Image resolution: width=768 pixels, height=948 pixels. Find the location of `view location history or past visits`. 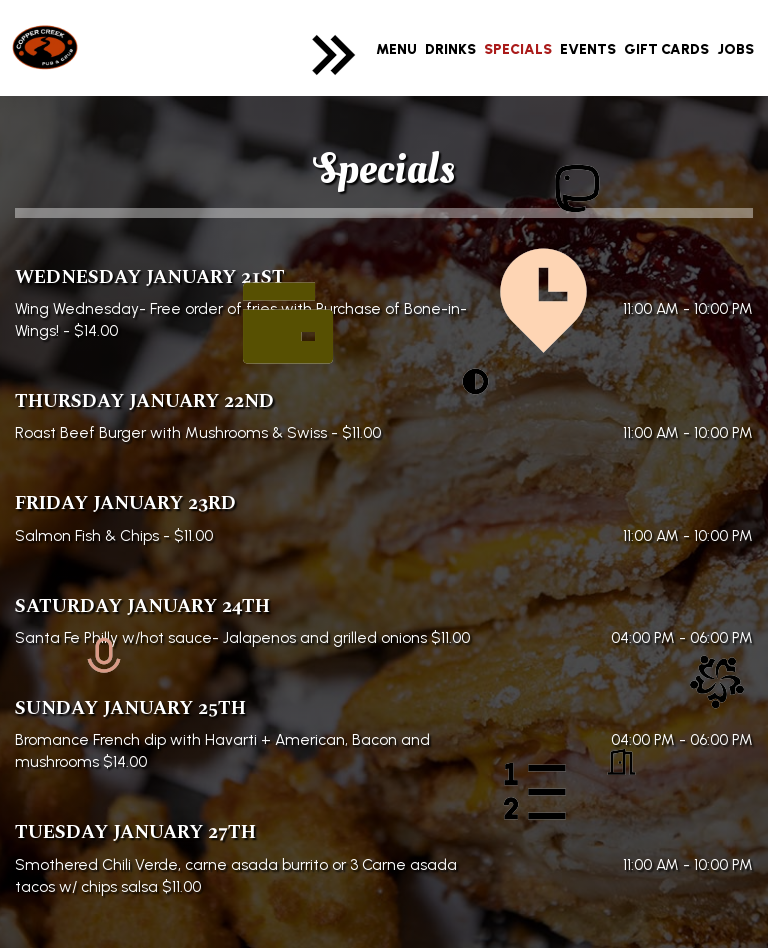

view location history or past visits is located at coordinates (543, 296).